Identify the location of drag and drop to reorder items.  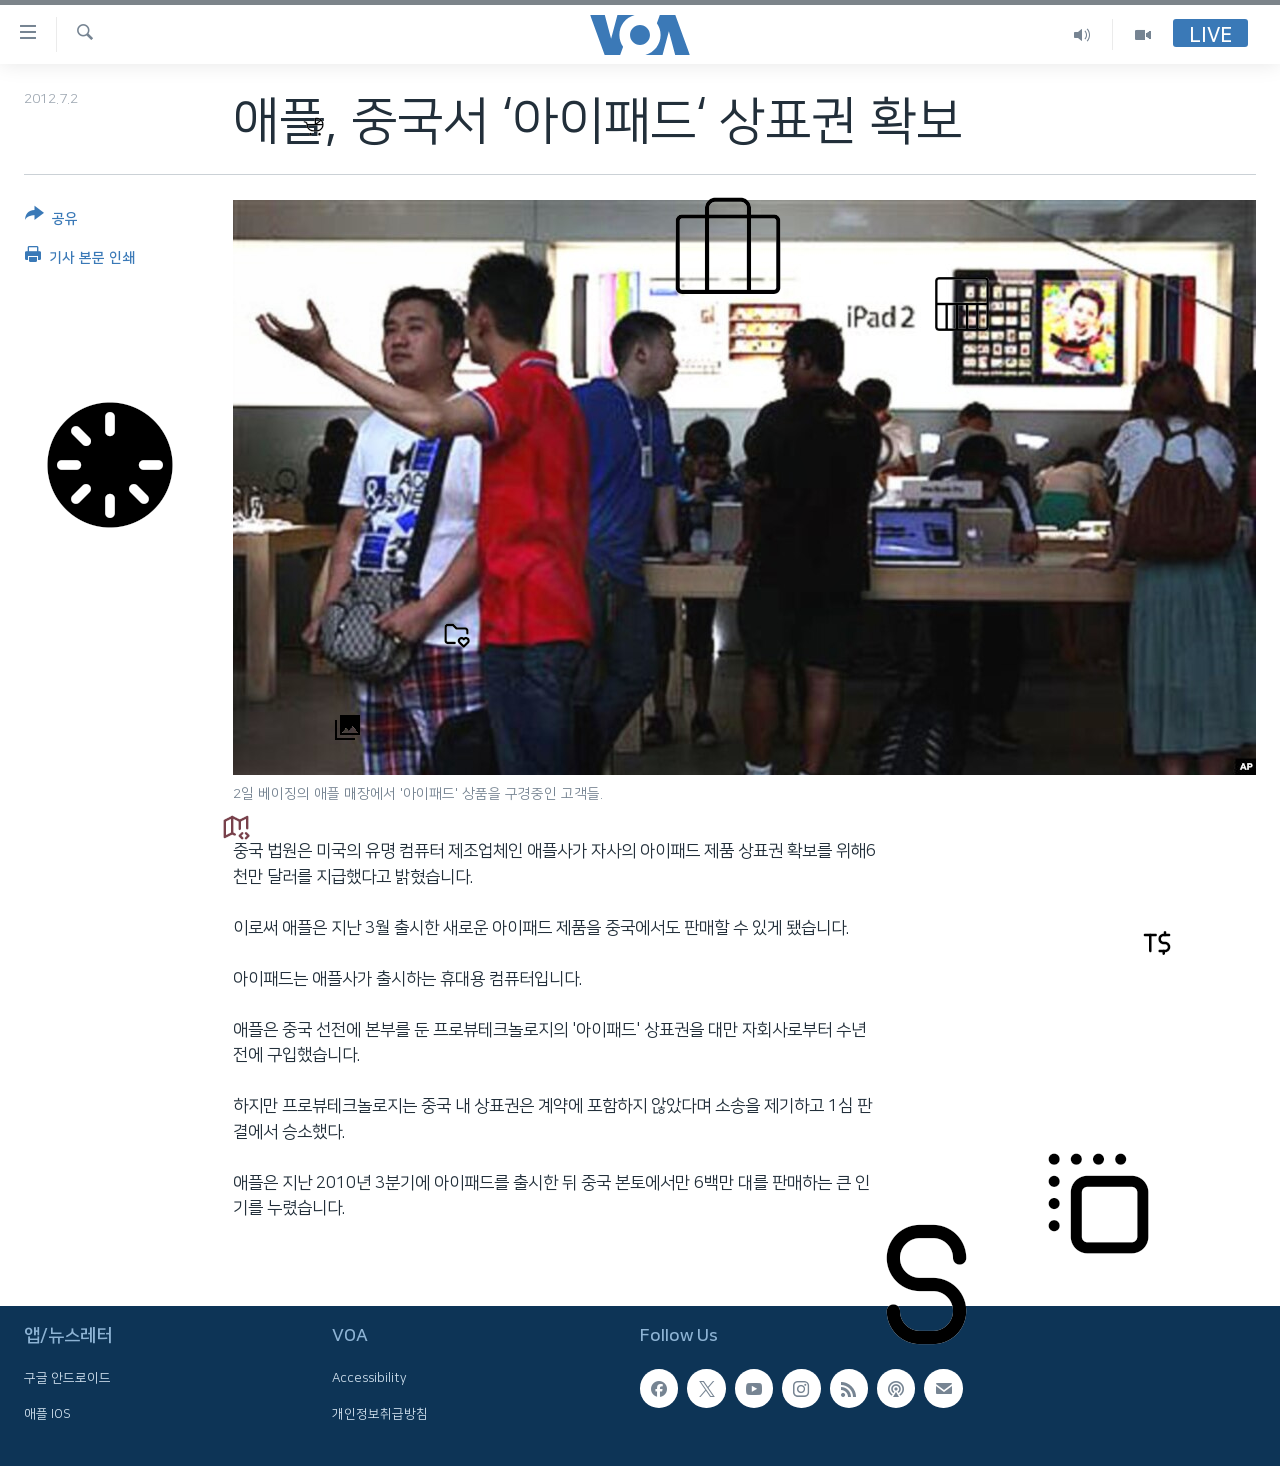
(1098, 1203).